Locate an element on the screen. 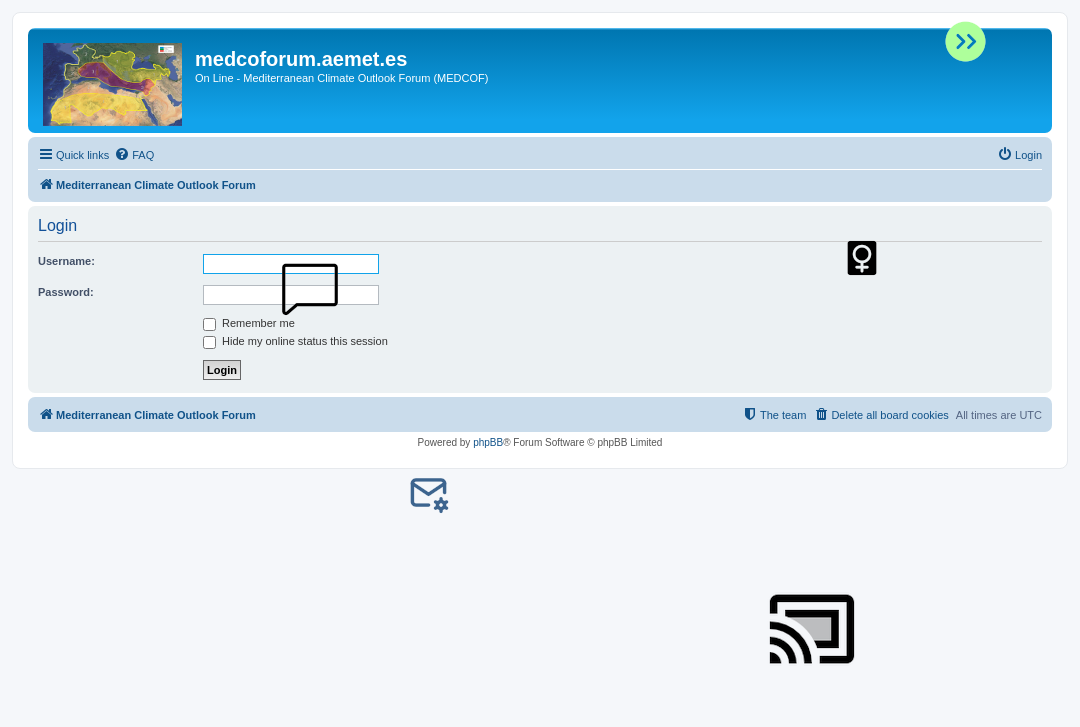  open chat or messaging is located at coordinates (310, 285).